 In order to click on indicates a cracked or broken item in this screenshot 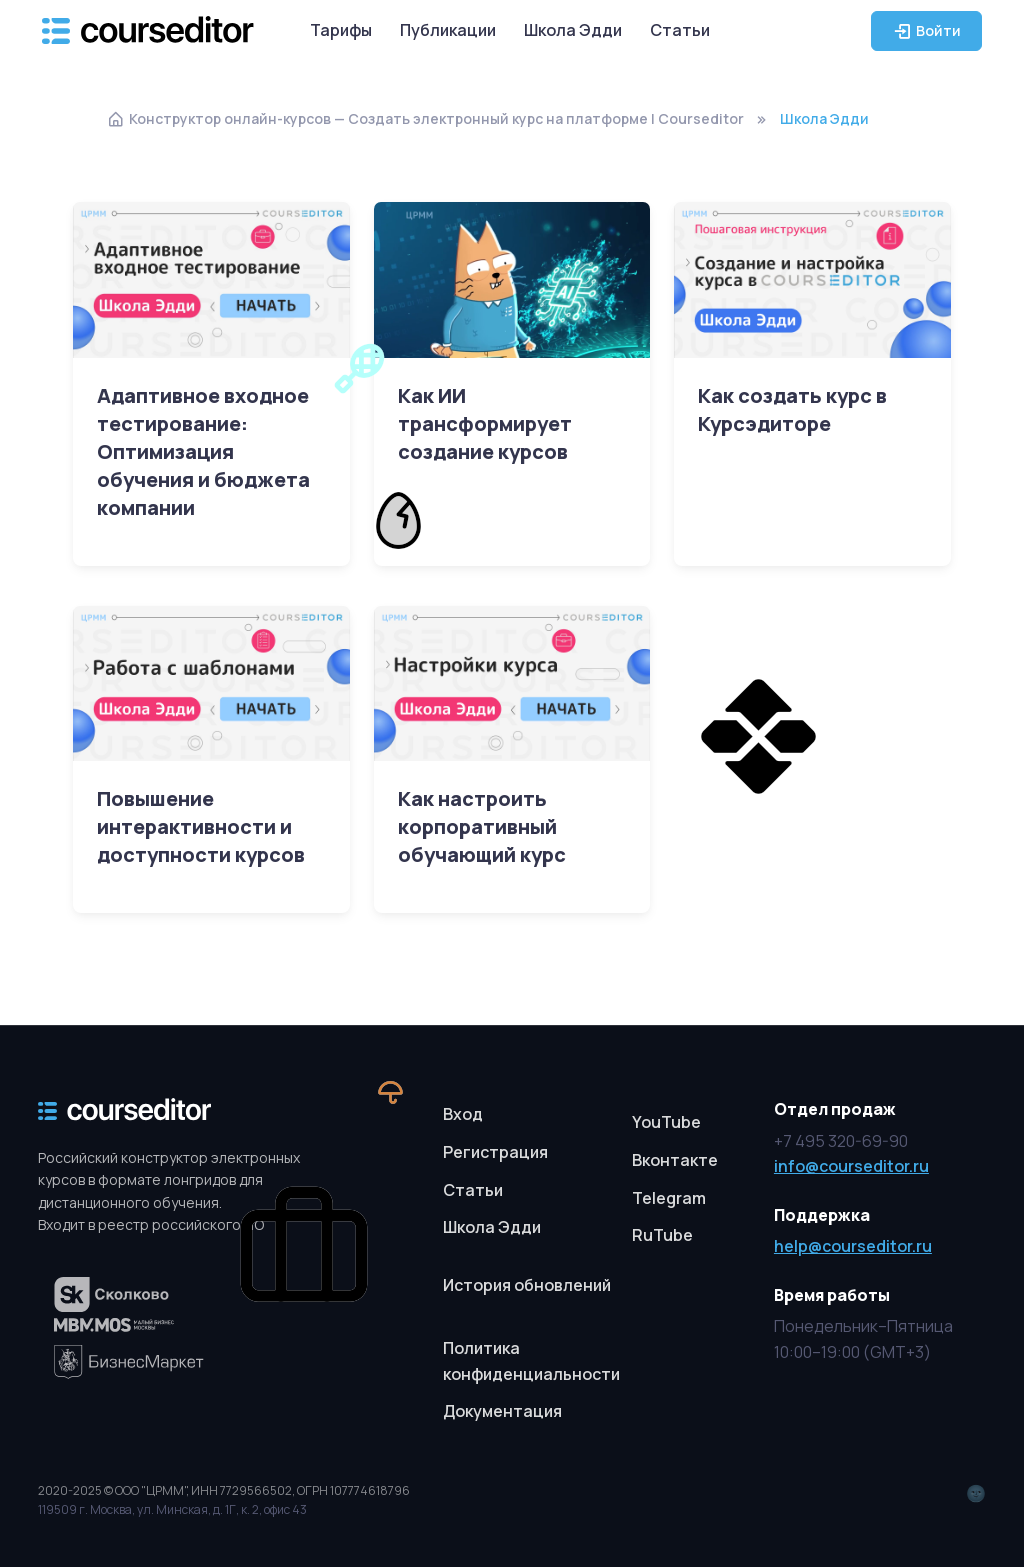, I will do `click(398, 520)`.